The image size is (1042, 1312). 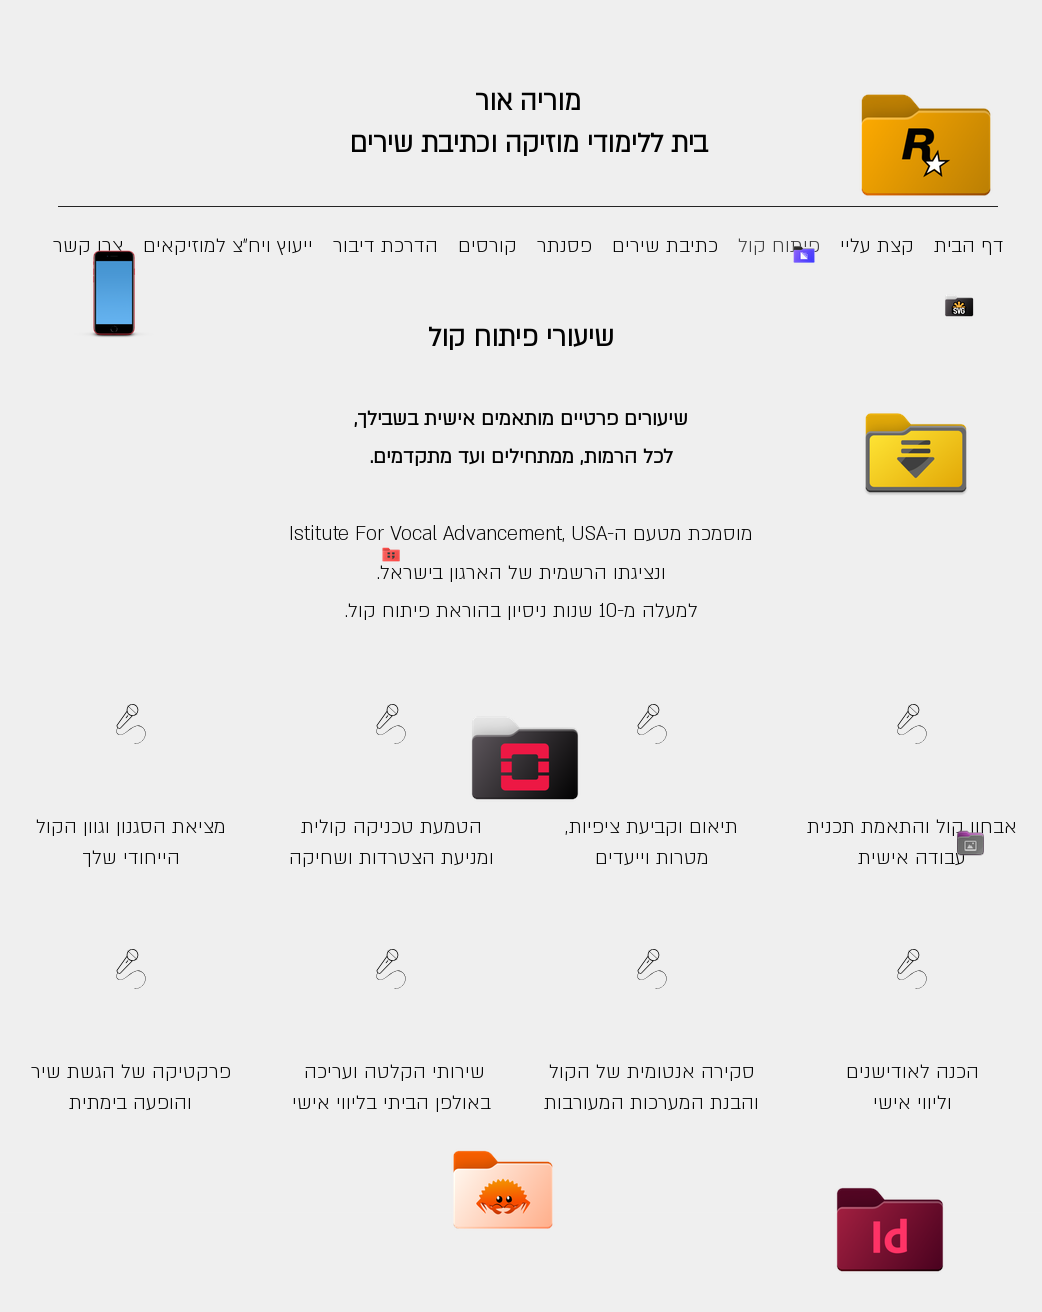 I want to click on open folder containing Adobe Media Encoder files, so click(x=804, y=255).